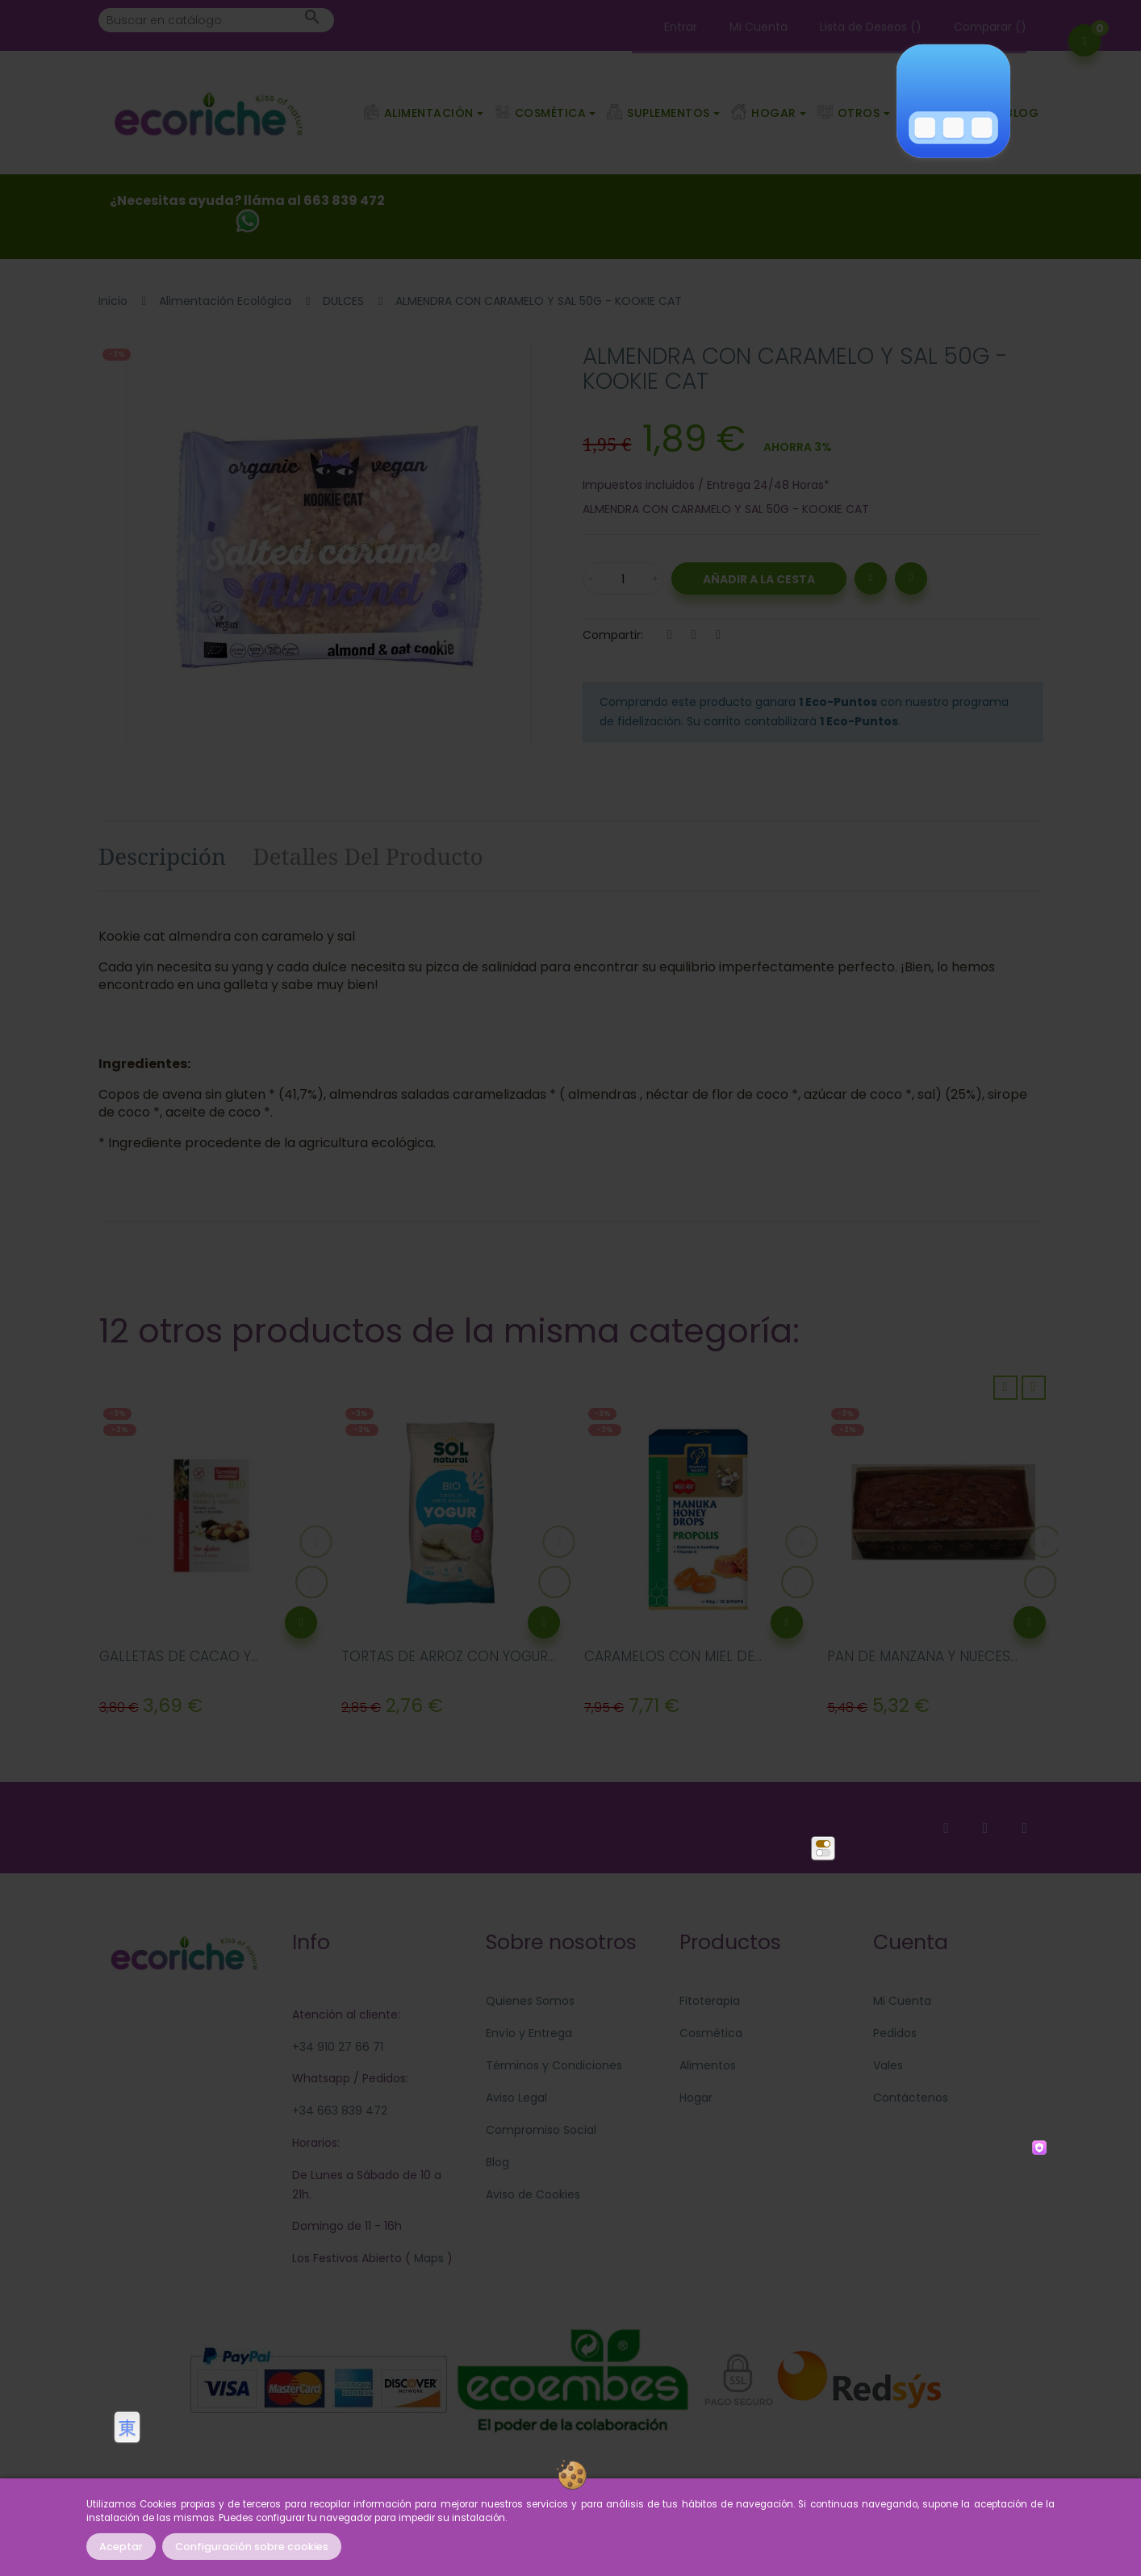 Image resolution: width=1141 pixels, height=2576 pixels. I want to click on open the dock application, so click(953, 101).